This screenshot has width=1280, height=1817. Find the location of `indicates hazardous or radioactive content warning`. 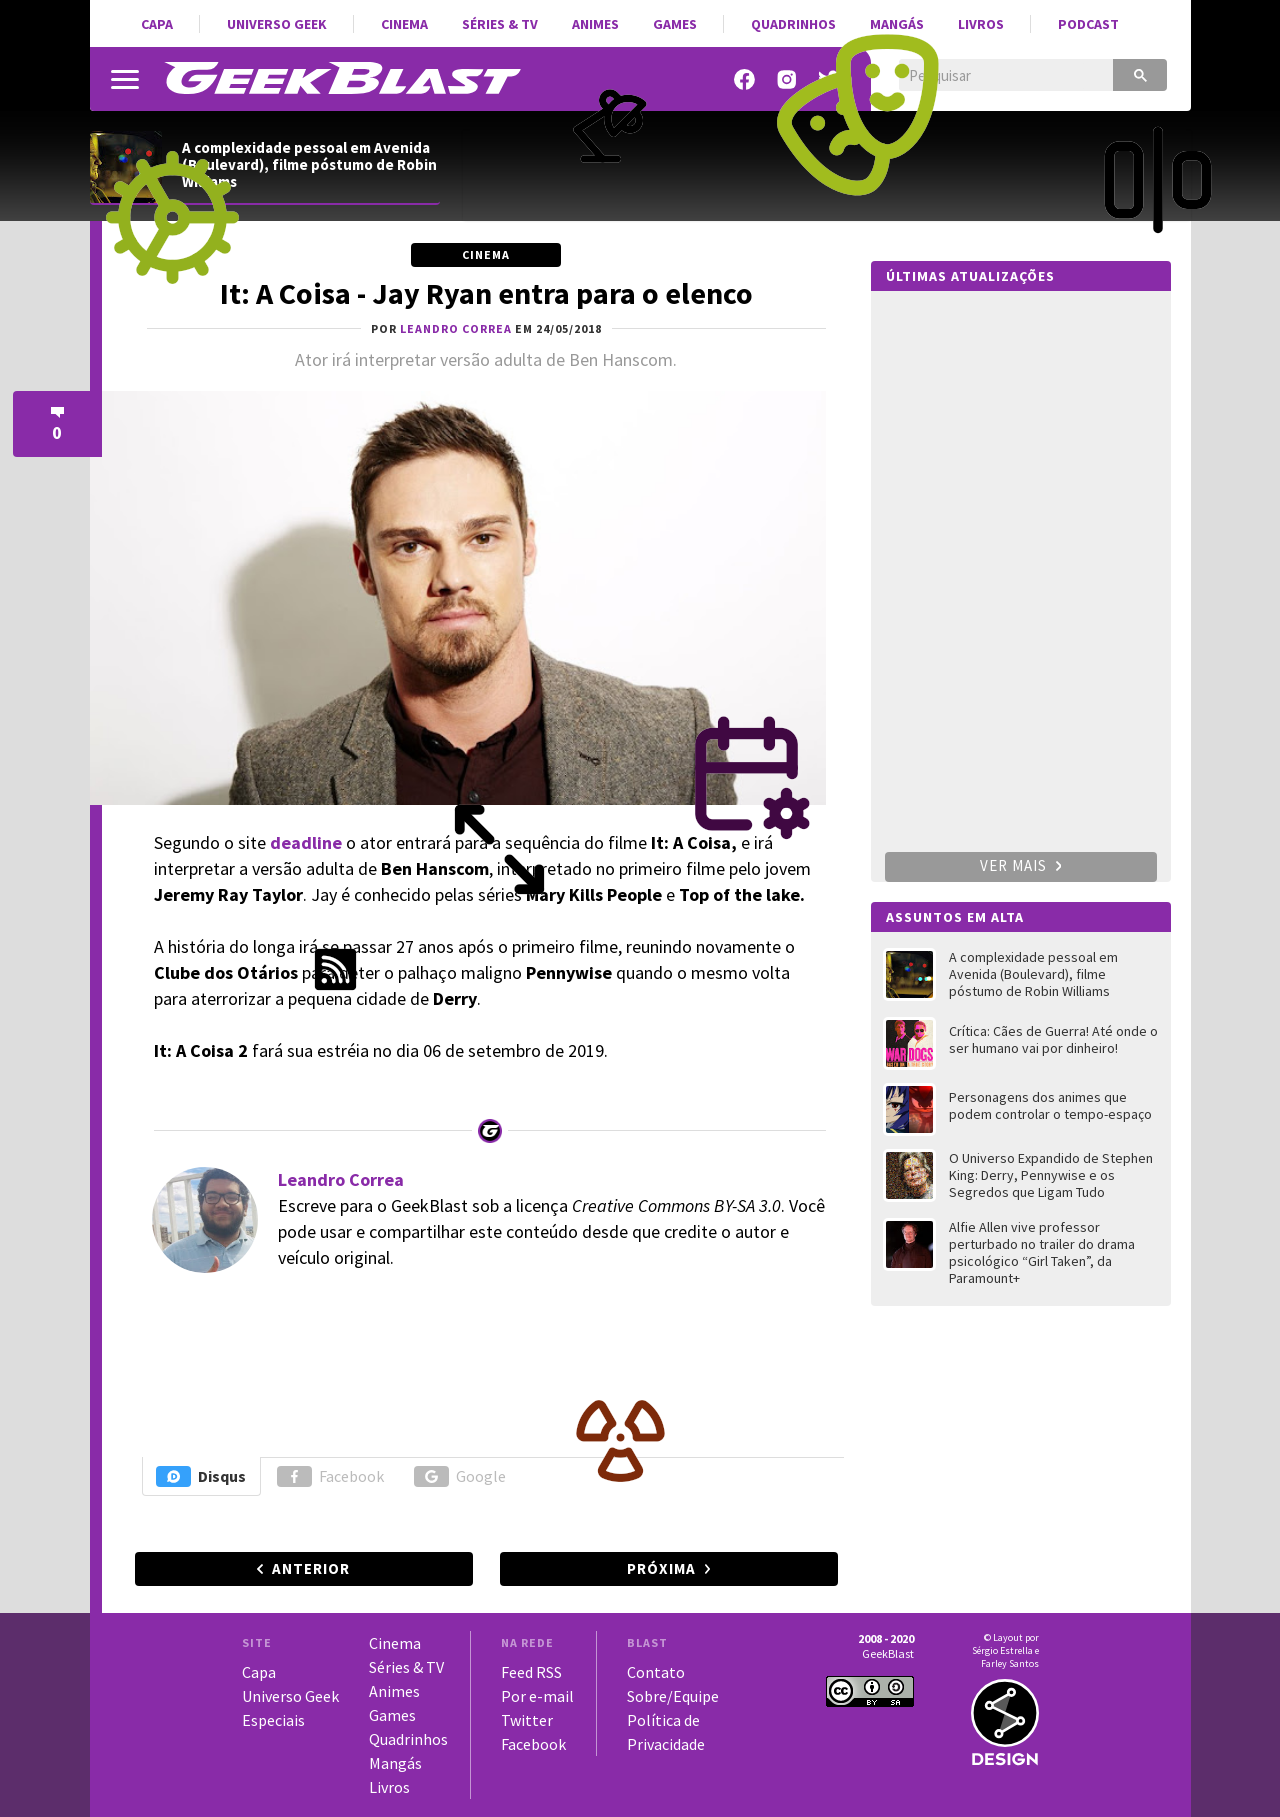

indicates hazardous or radioactive content warning is located at coordinates (620, 1437).